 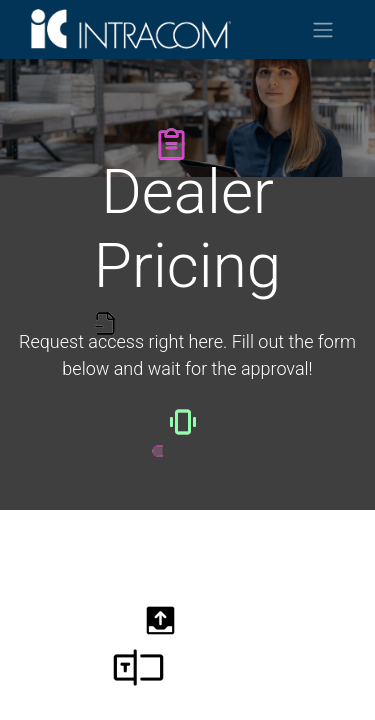 I want to click on upload file to inbox or tray, so click(x=160, y=620).